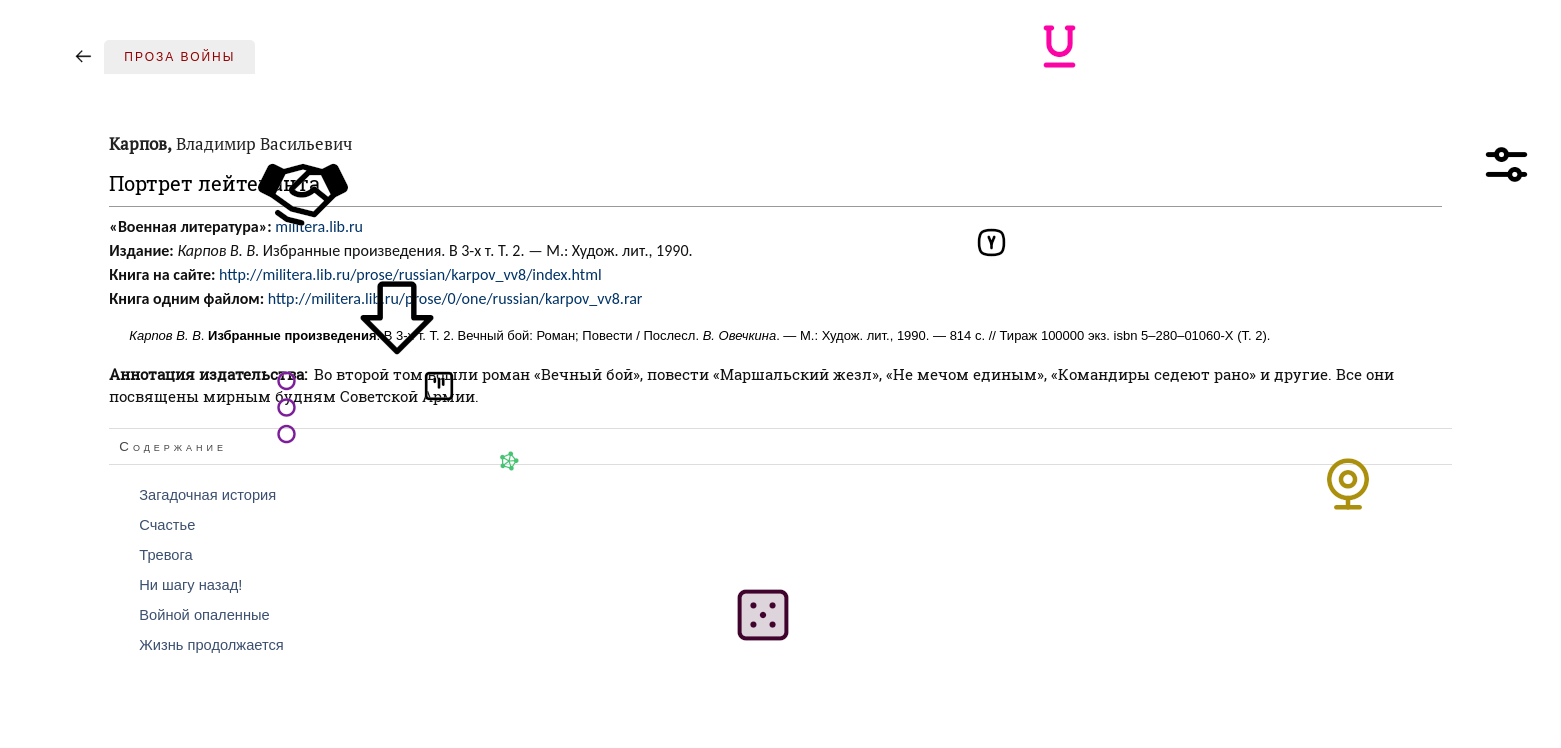  What do you see at coordinates (991, 242) in the screenshot?
I see `indicates items starting with the letter Y` at bounding box center [991, 242].